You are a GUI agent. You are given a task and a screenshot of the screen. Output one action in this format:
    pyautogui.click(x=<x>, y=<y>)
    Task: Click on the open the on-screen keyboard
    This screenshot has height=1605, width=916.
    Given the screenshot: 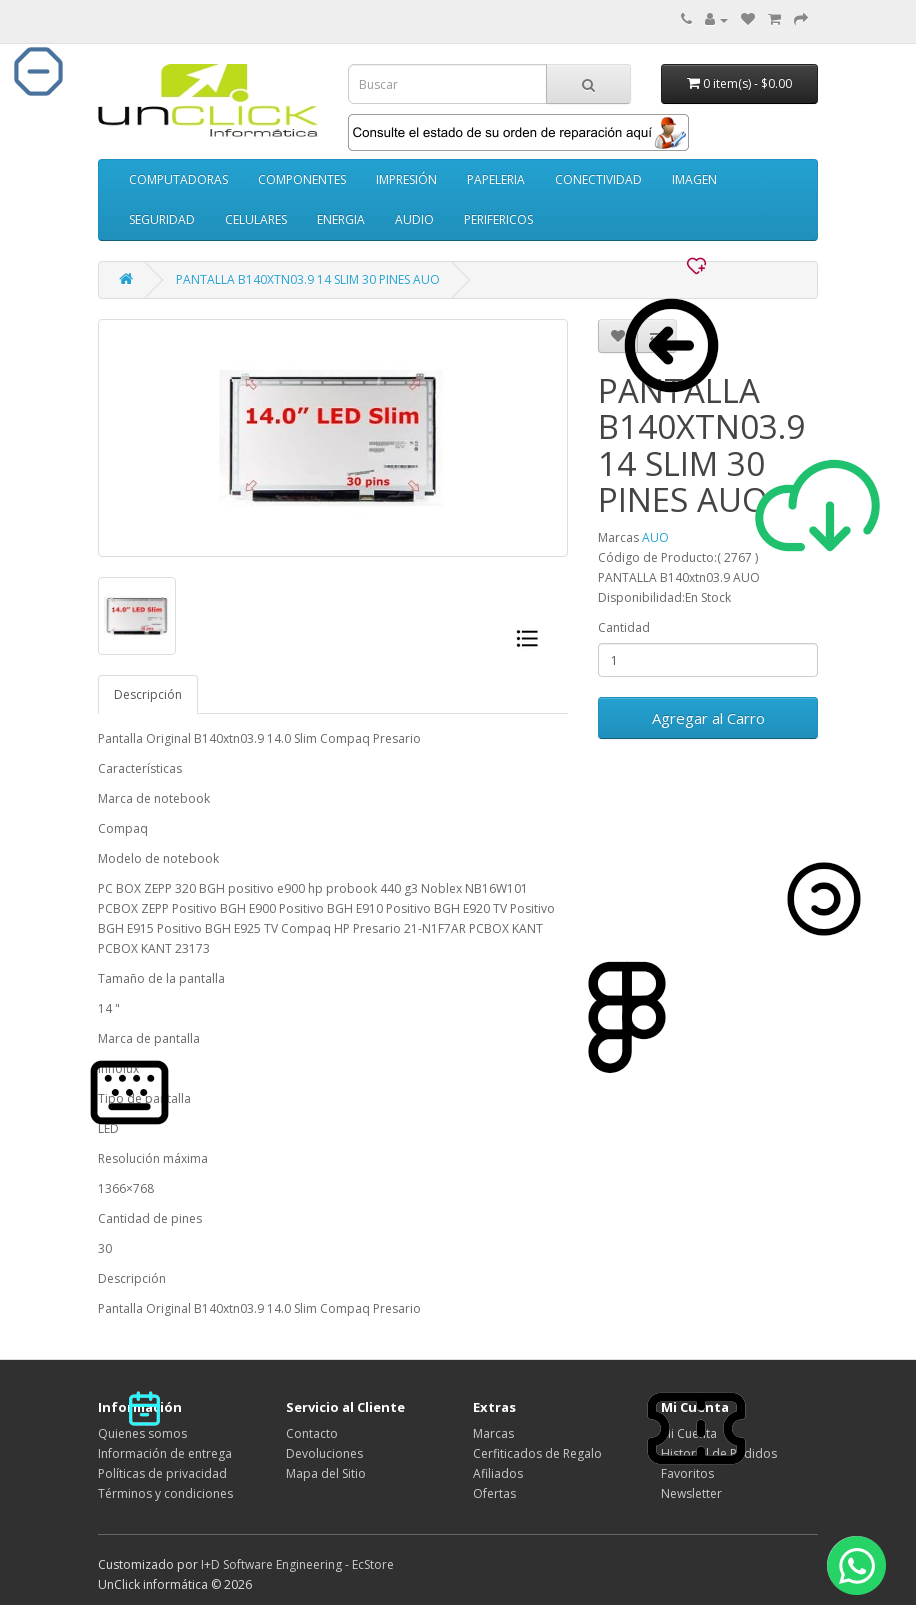 What is the action you would take?
    pyautogui.click(x=129, y=1092)
    